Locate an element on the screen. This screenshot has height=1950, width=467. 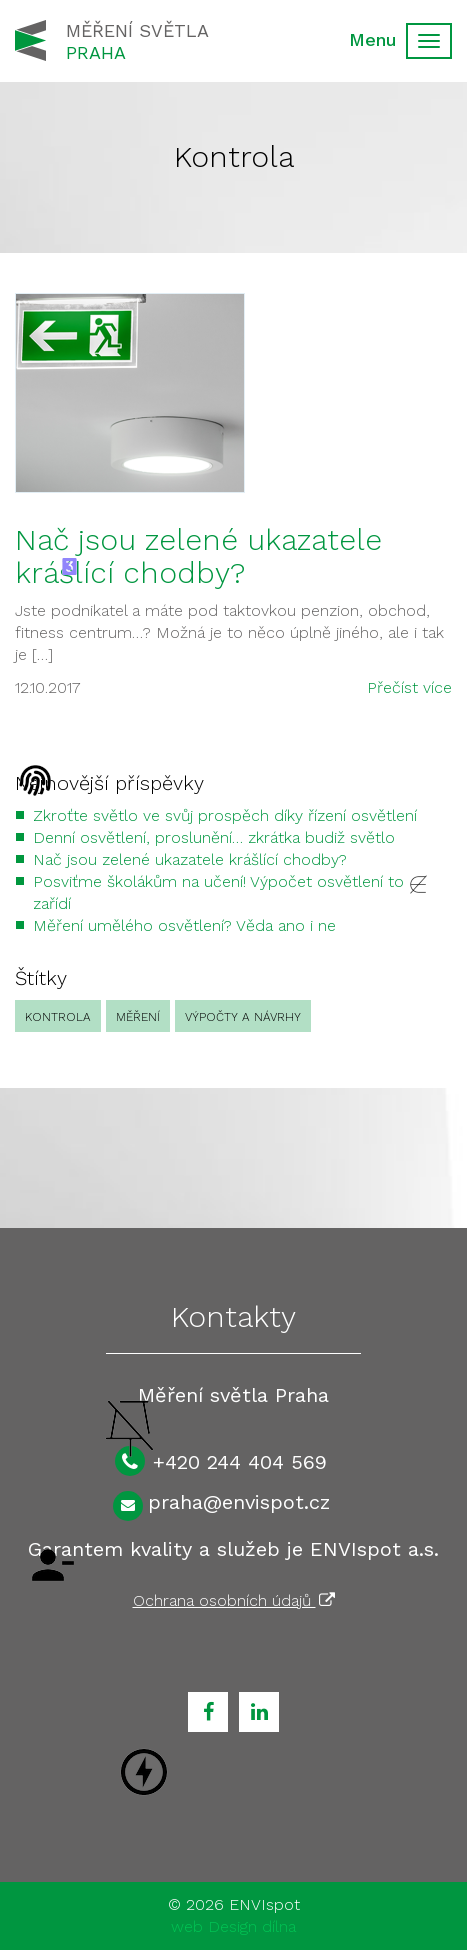
indicates offline mode with cached content available is located at coordinates (144, 1772).